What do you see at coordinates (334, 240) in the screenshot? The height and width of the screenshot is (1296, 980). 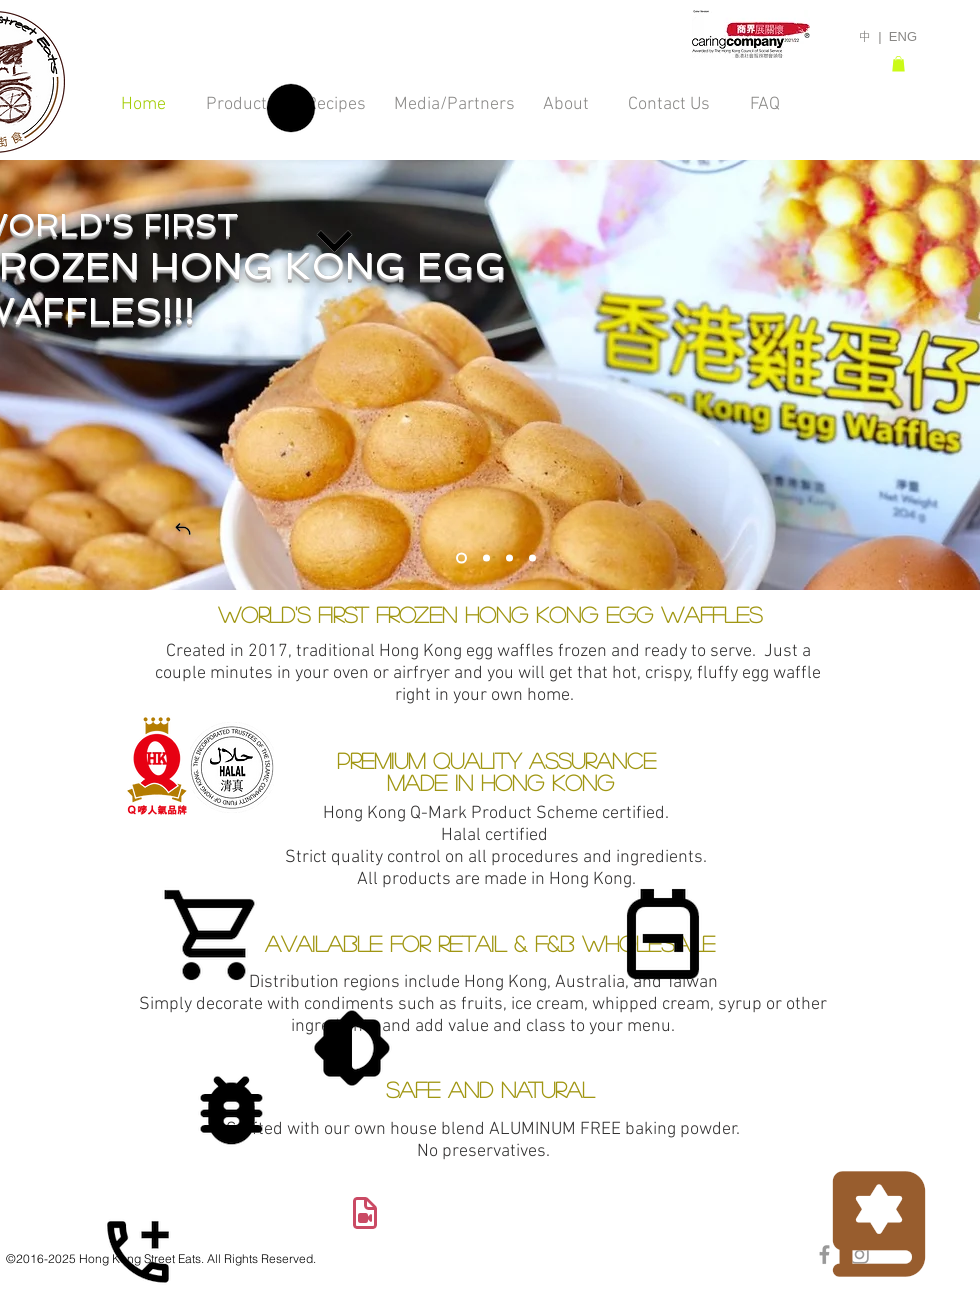 I see `expand to show more content` at bounding box center [334, 240].